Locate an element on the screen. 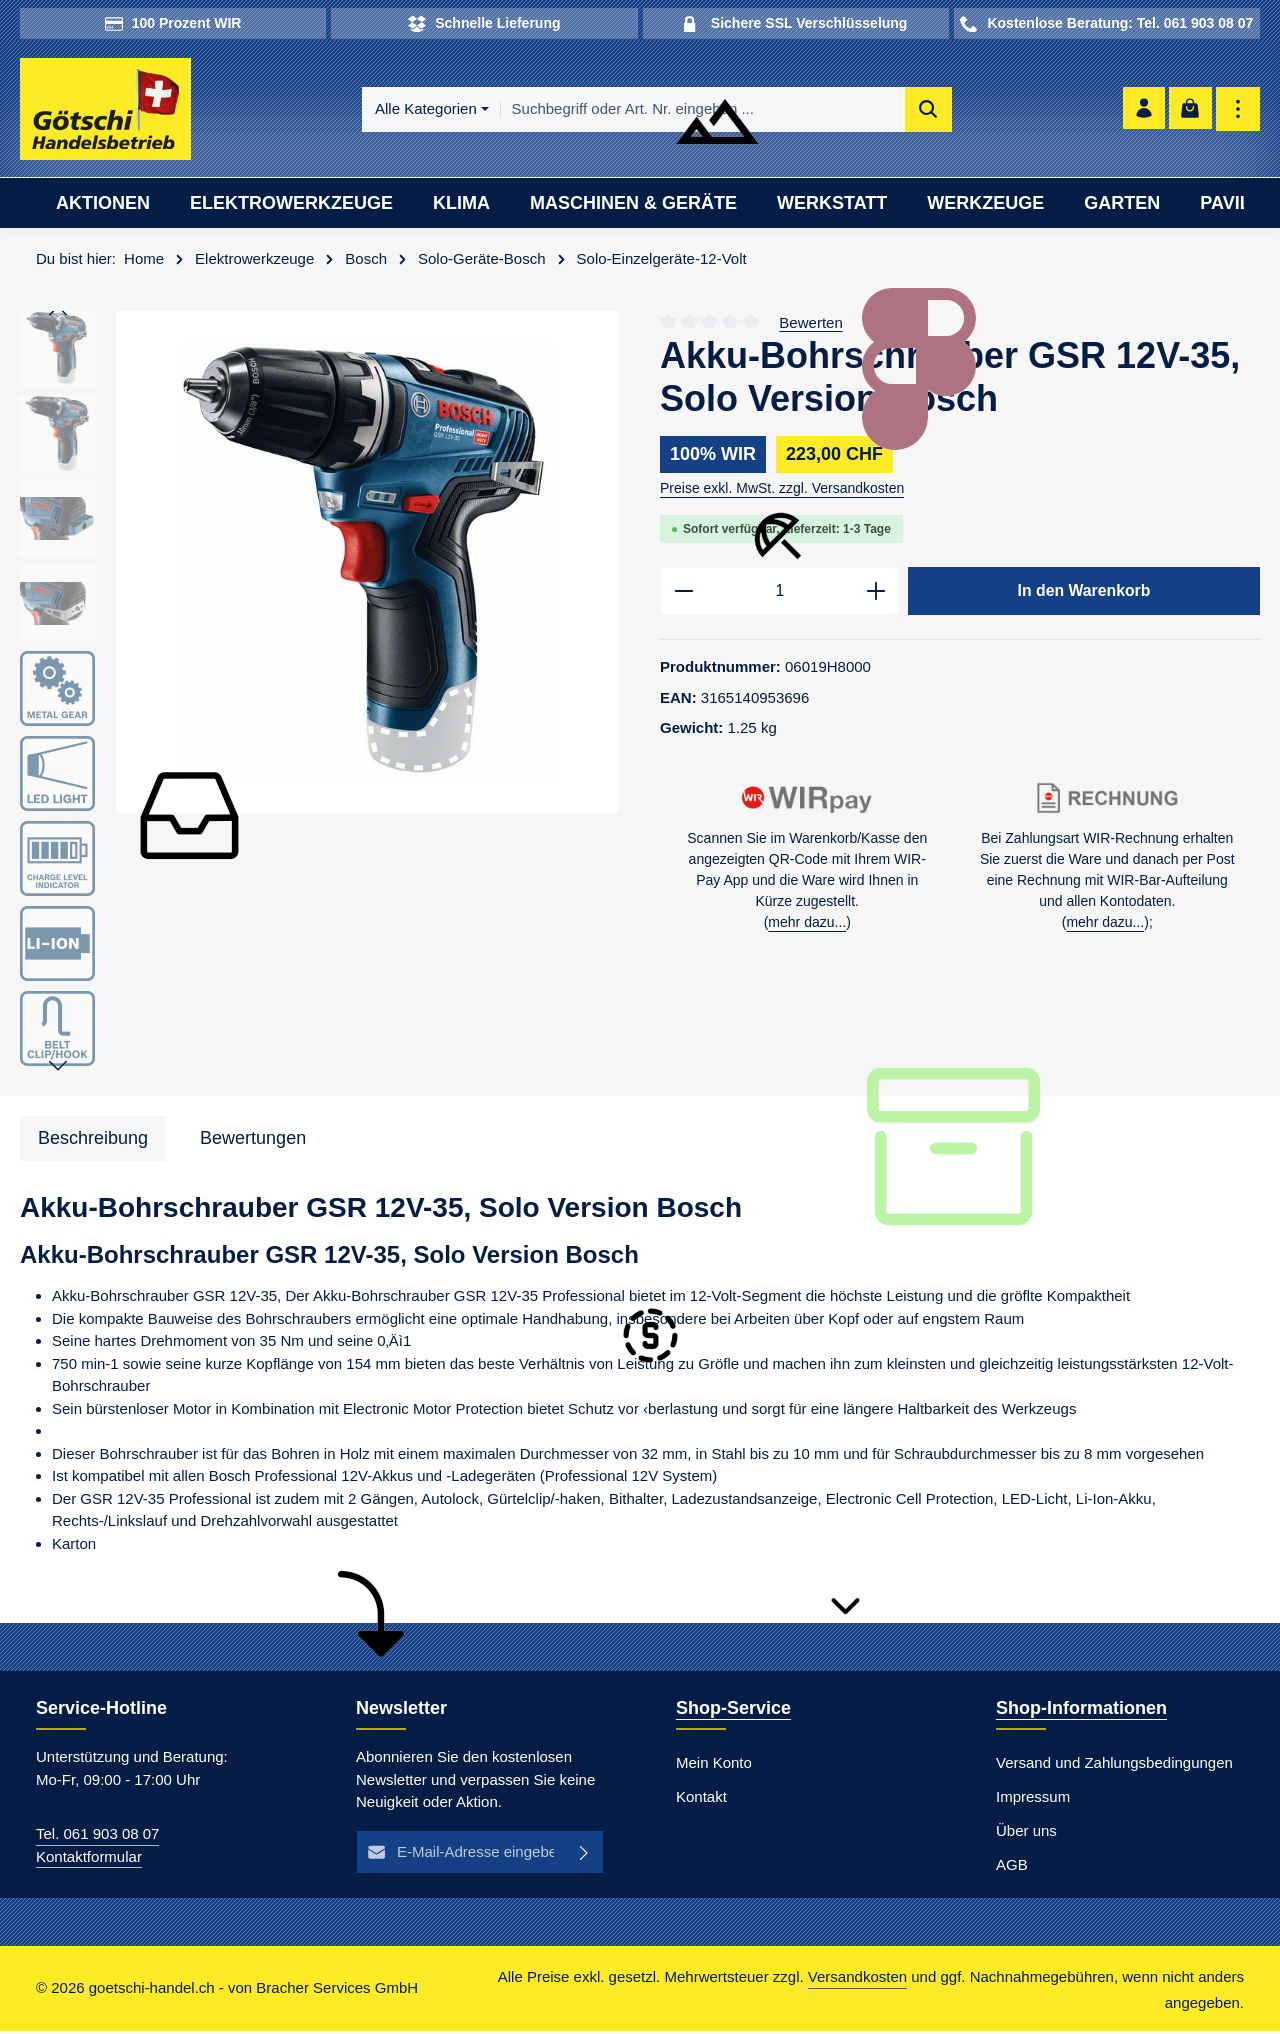 The width and height of the screenshot is (1280, 2034). navigate to the next item below is located at coordinates (371, 1614).